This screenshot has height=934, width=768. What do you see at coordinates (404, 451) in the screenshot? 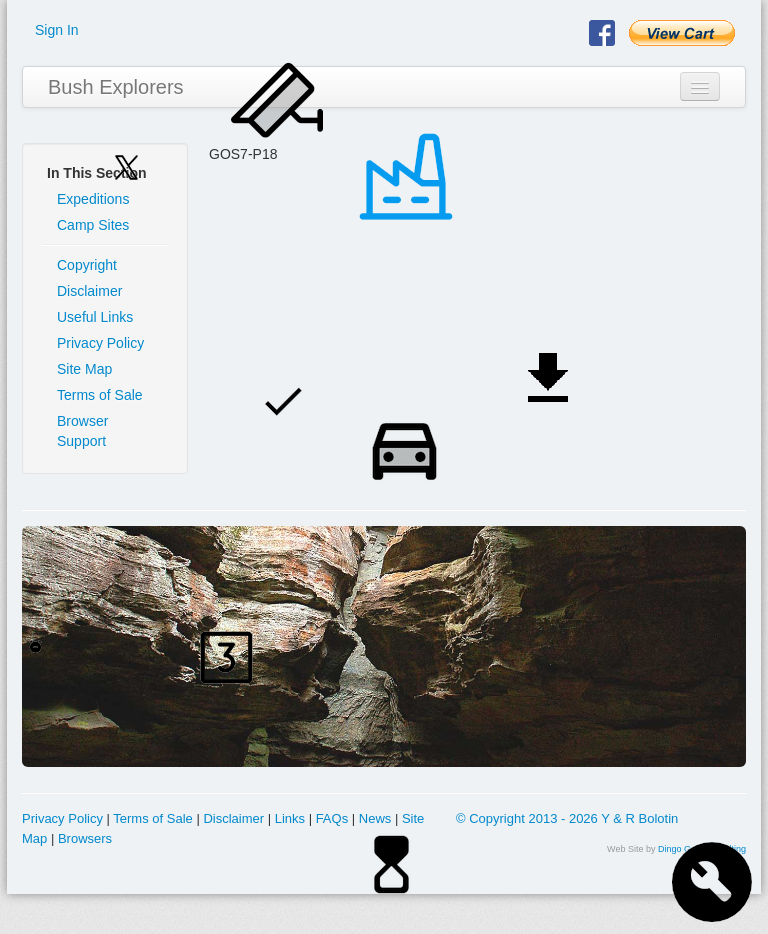
I see `view estimated time of arrival for your drive` at bounding box center [404, 451].